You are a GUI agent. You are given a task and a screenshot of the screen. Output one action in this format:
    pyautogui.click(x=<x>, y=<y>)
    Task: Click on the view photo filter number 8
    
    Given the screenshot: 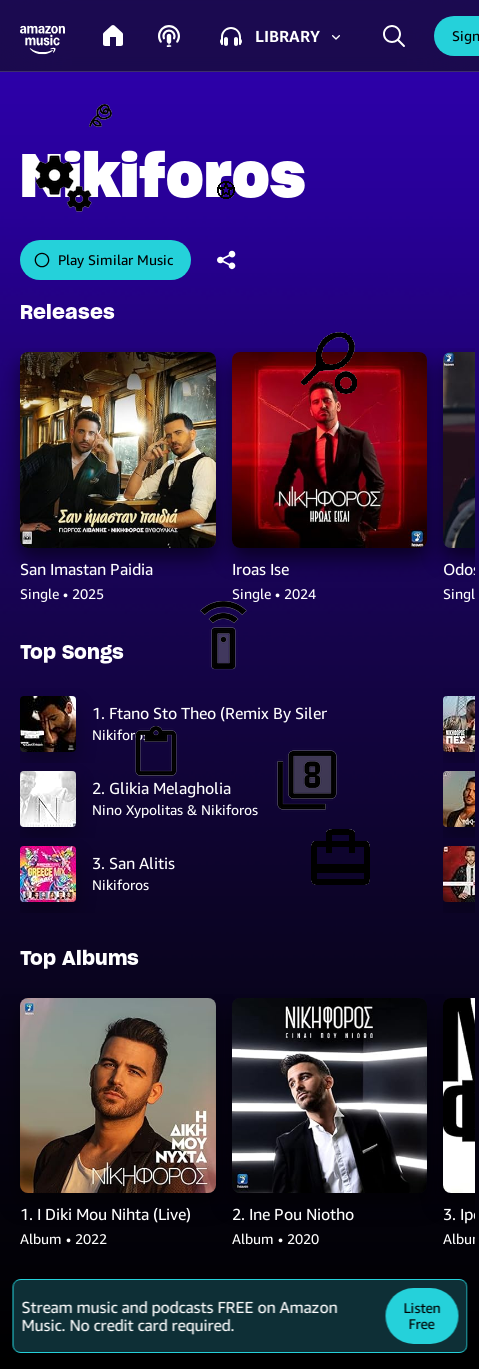 What is the action you would take?
    pyautogui.click(x=307, y=780)
    